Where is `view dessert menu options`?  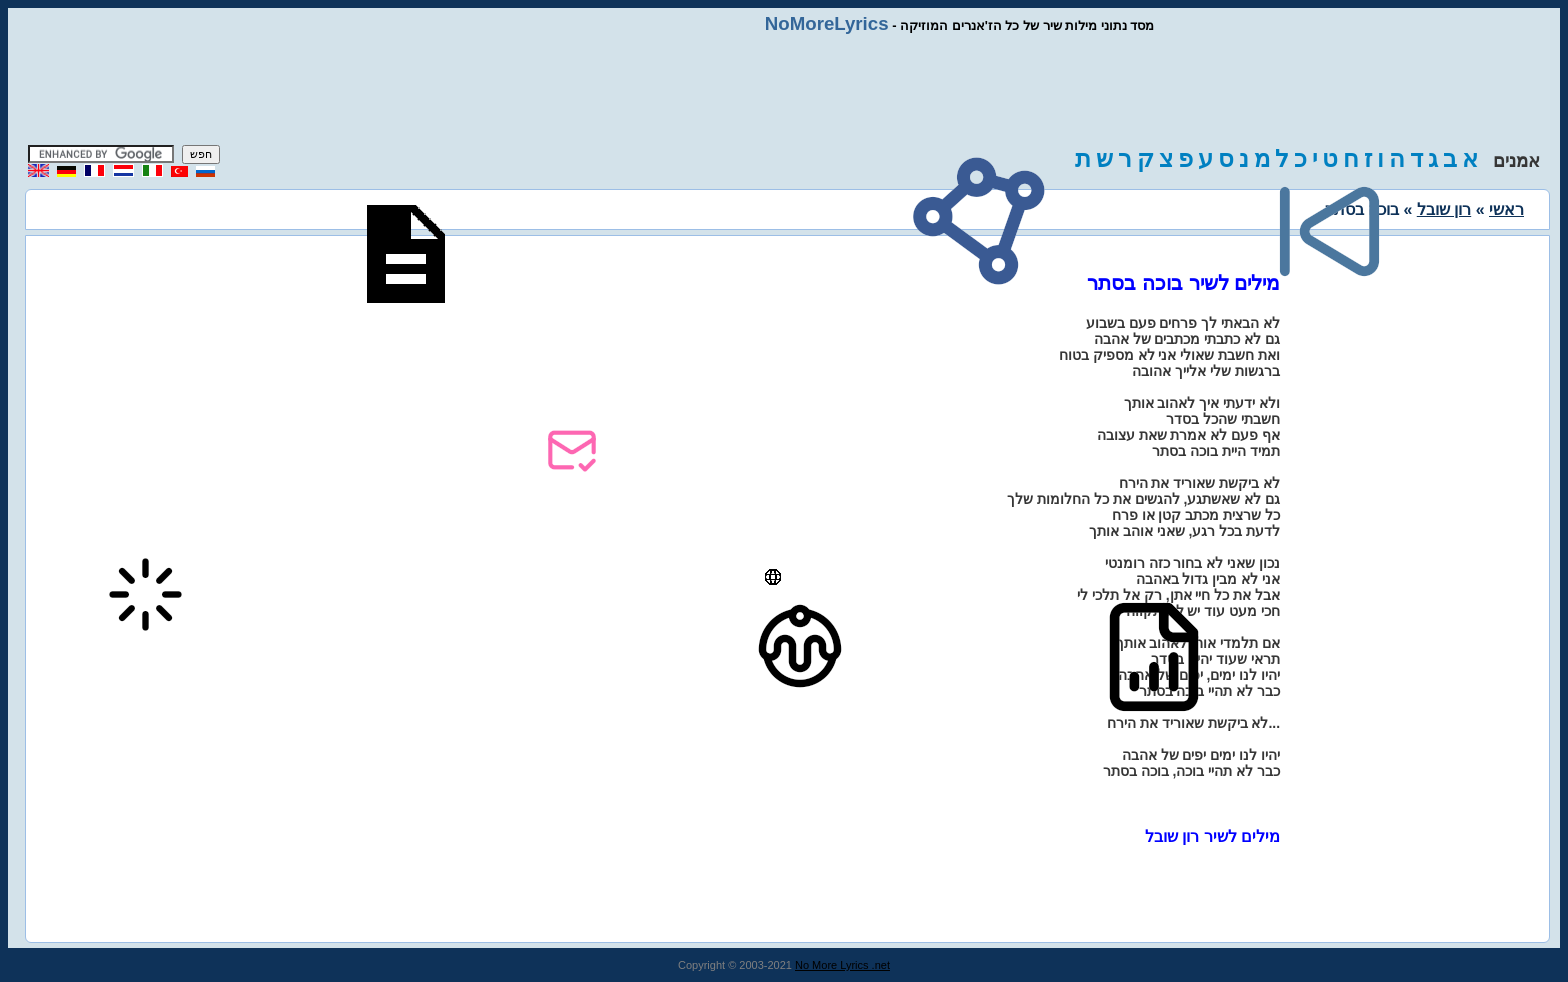
view dessert menu options is located at coordinates (800, 646).